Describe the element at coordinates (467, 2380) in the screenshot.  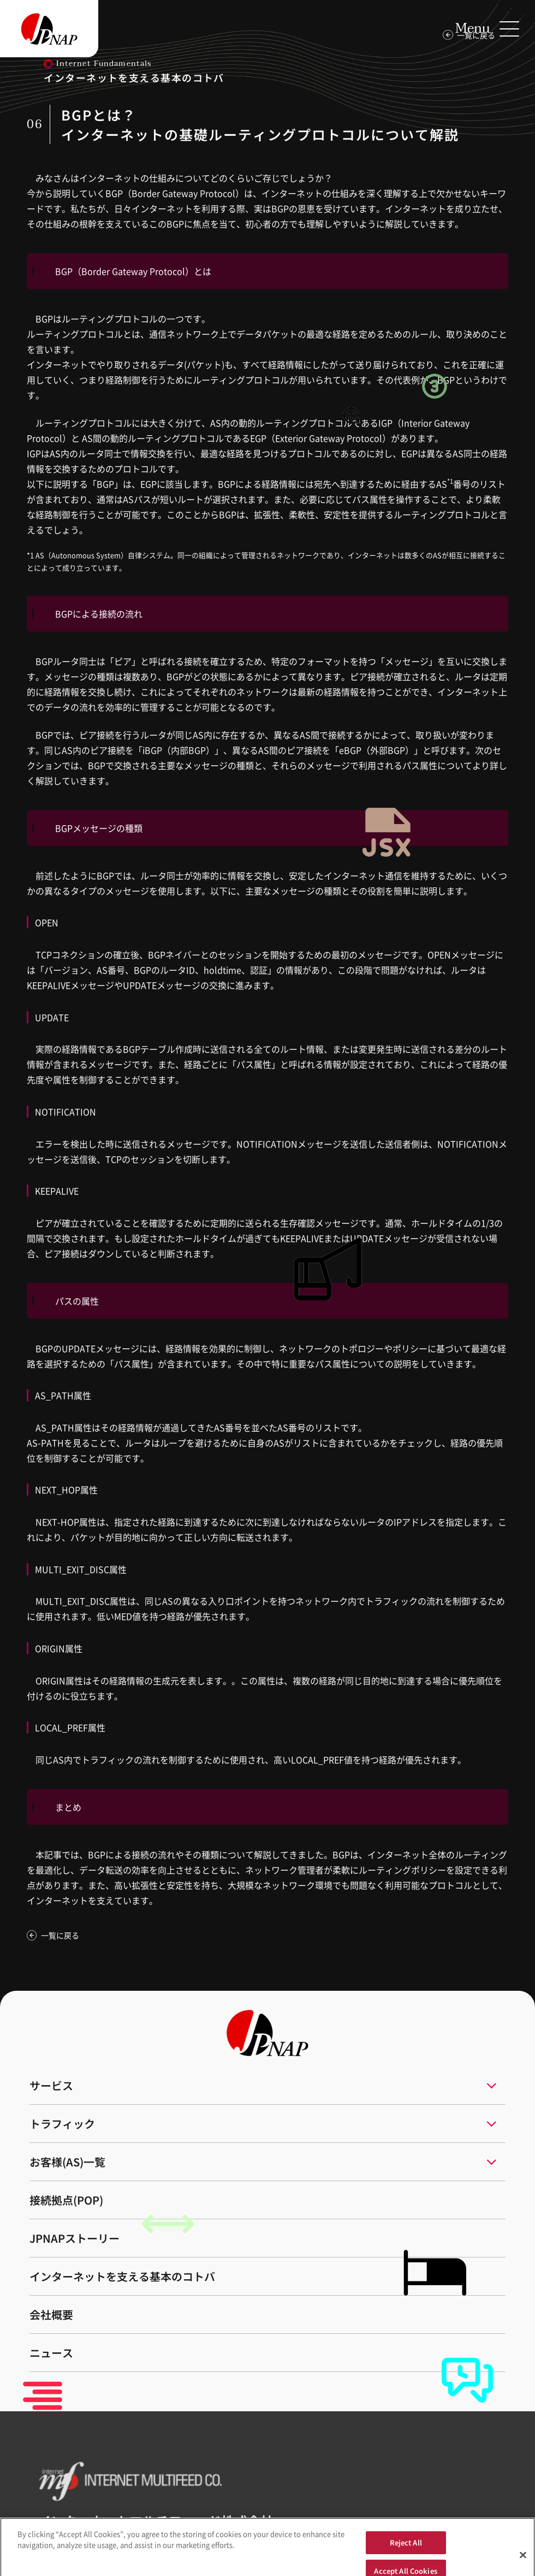
I see `indicates an outdated or stale discussion thread` at that location.